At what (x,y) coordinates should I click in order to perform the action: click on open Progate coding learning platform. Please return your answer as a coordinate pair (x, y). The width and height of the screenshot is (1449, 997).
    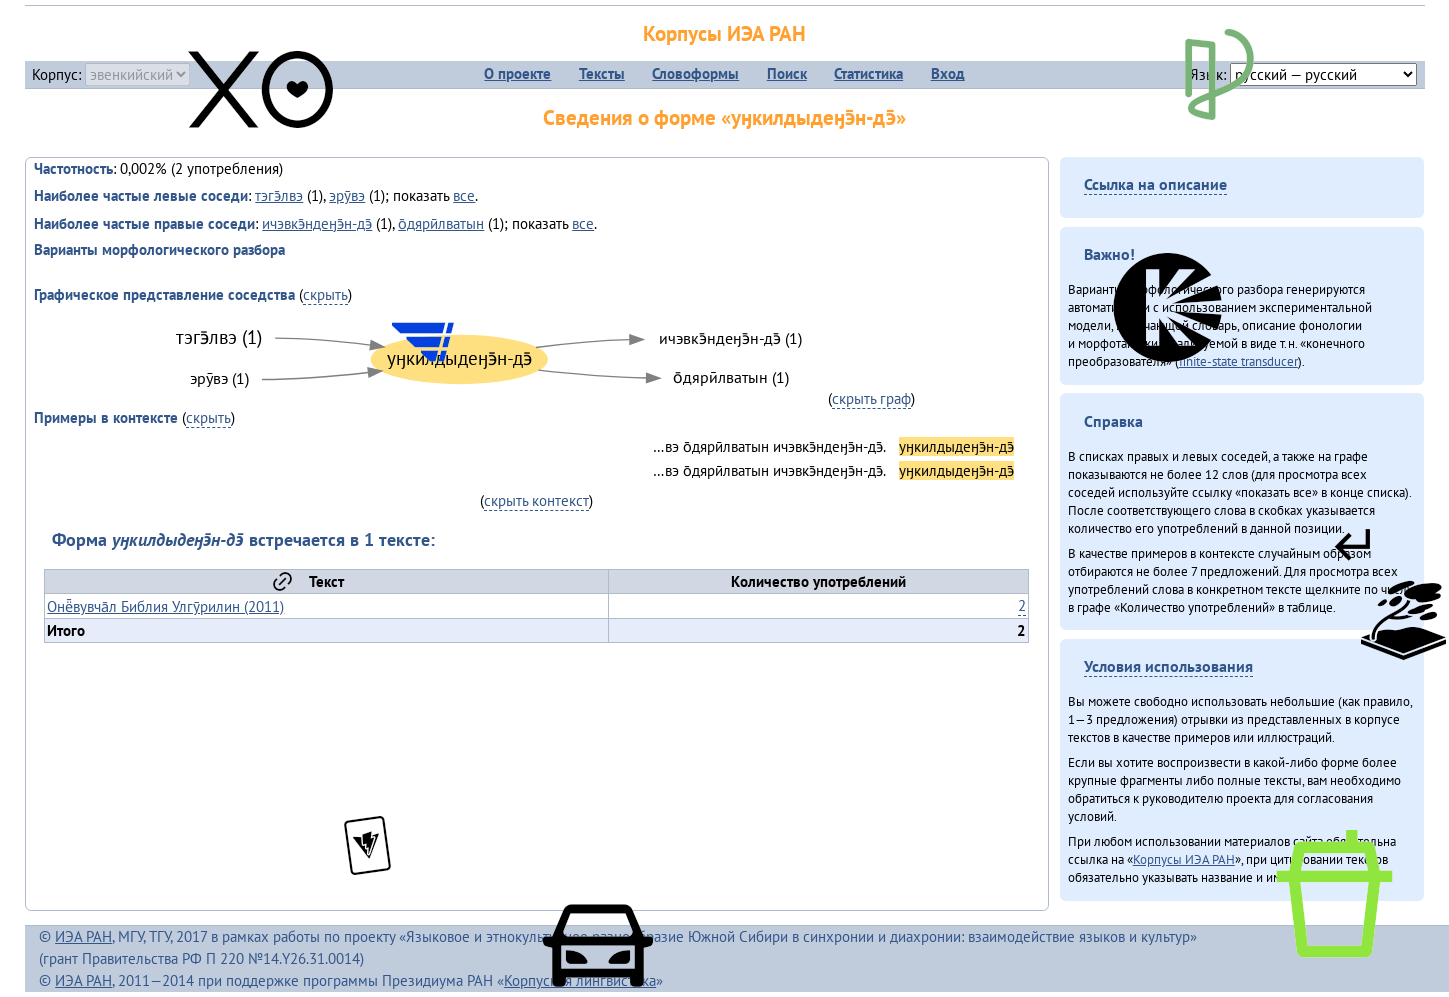
    Looking at the image, I should click on (1219, 74).